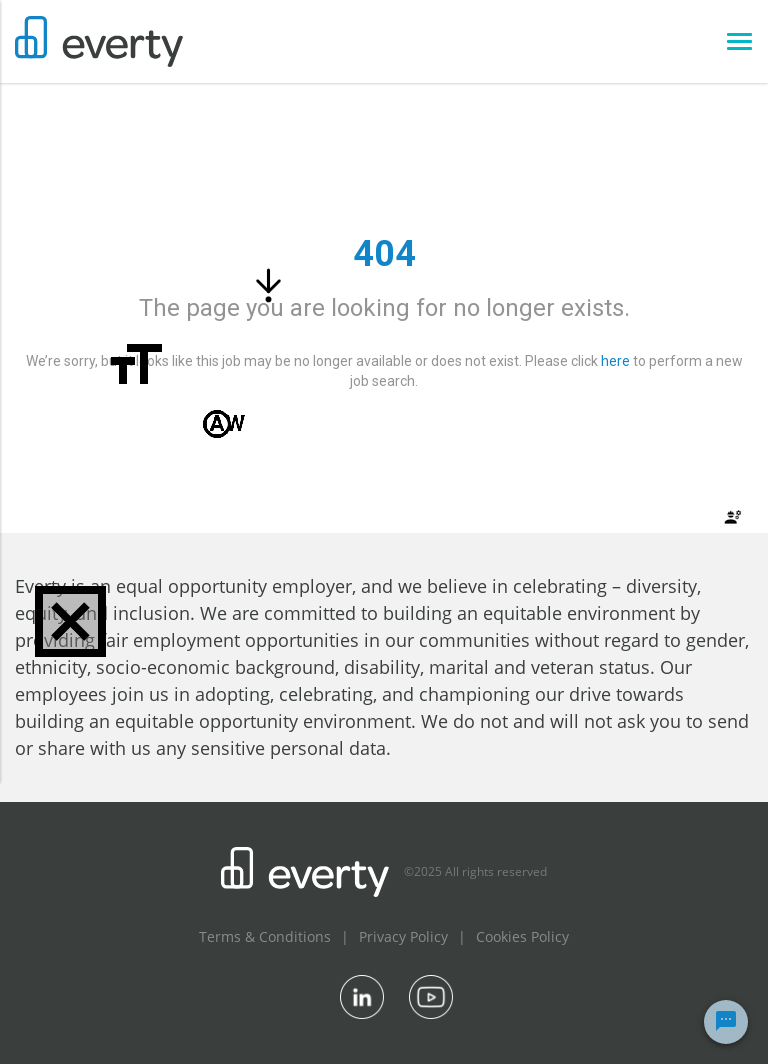 This screenshot has width=768, height=1064. What do you see at coordinates (733, 517) in the screenshot?
I see `access engineering or technical settings` at bounding box center [733, 517].